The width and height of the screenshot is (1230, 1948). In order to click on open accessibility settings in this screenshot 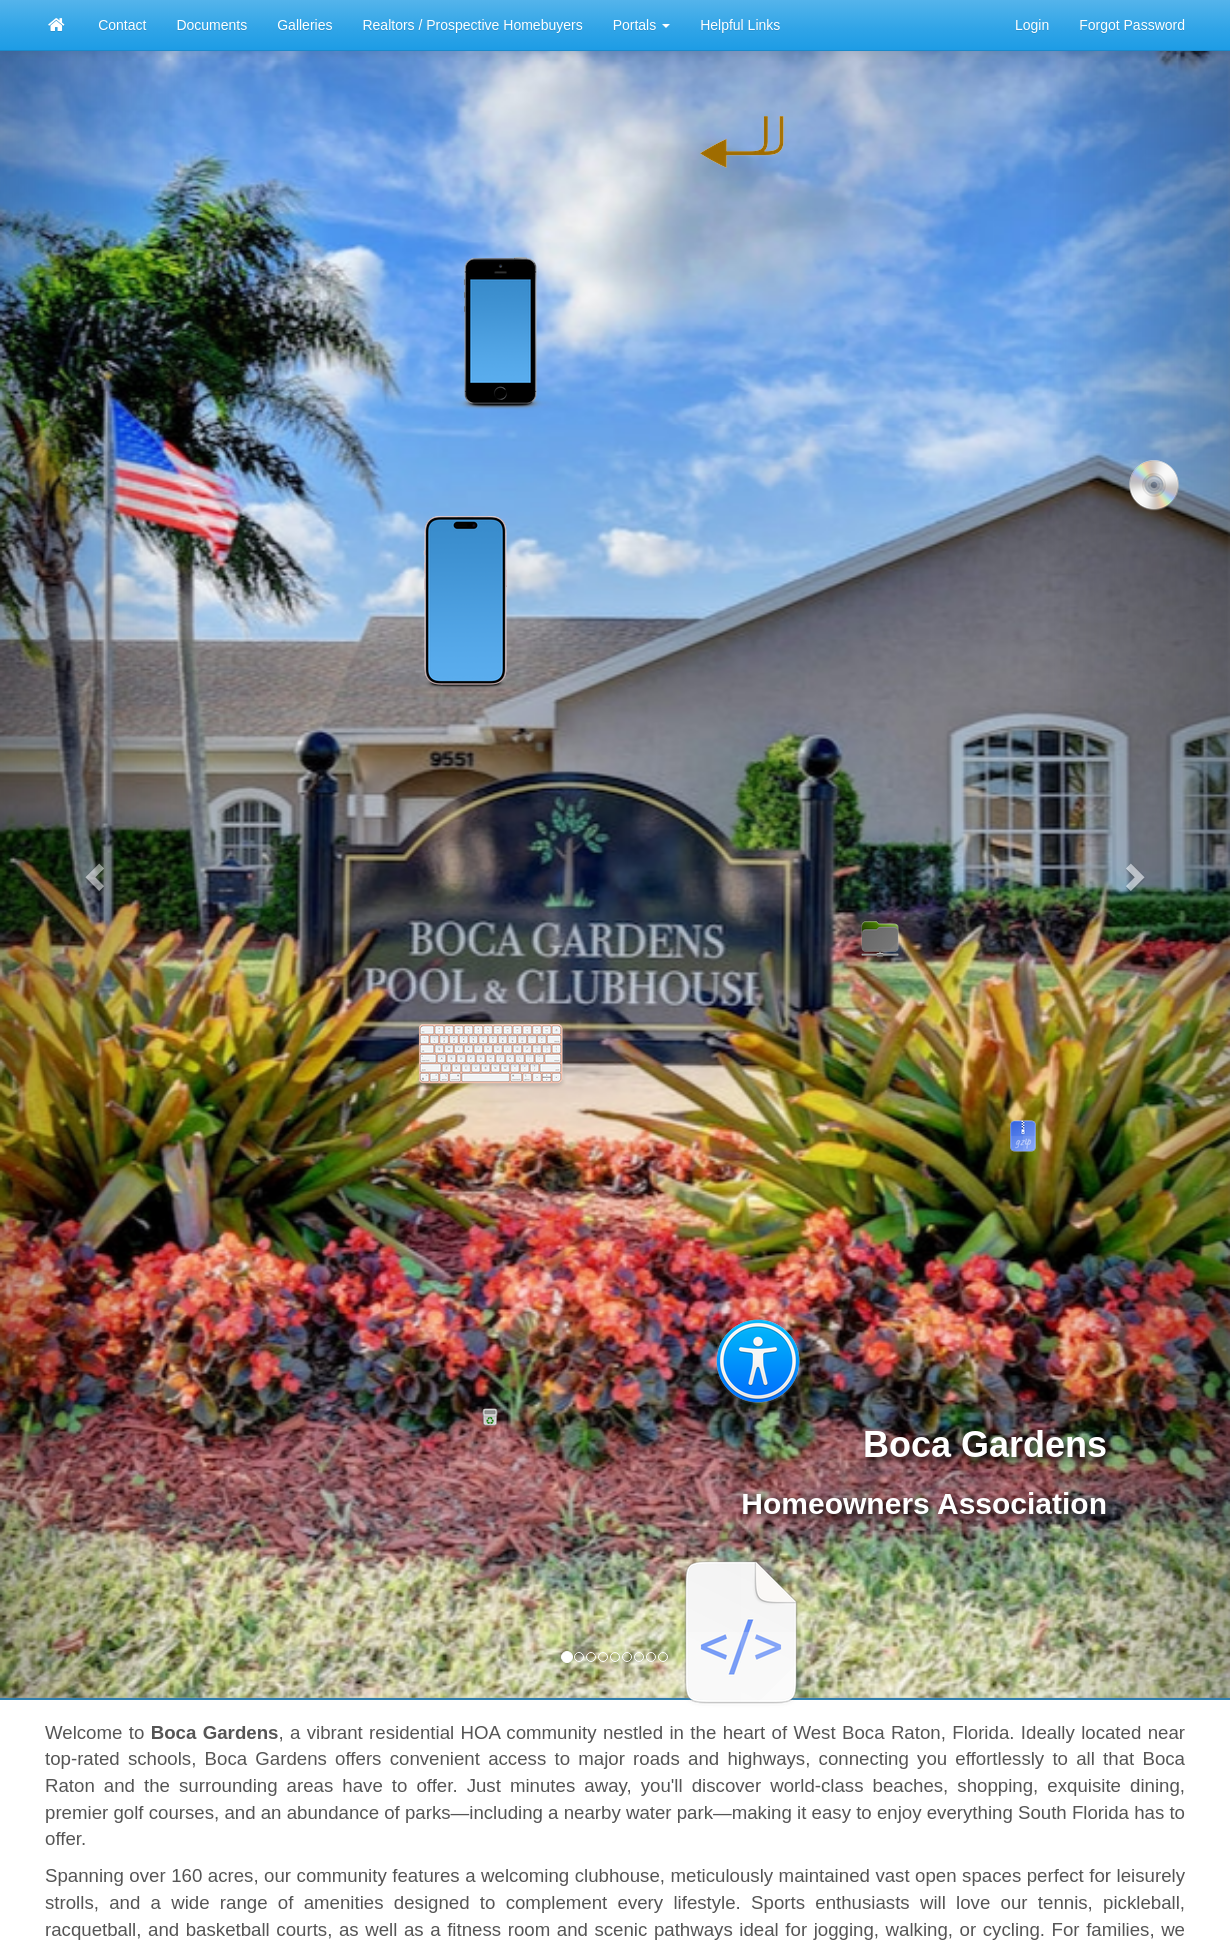, I will do `click(758, 1361)`.